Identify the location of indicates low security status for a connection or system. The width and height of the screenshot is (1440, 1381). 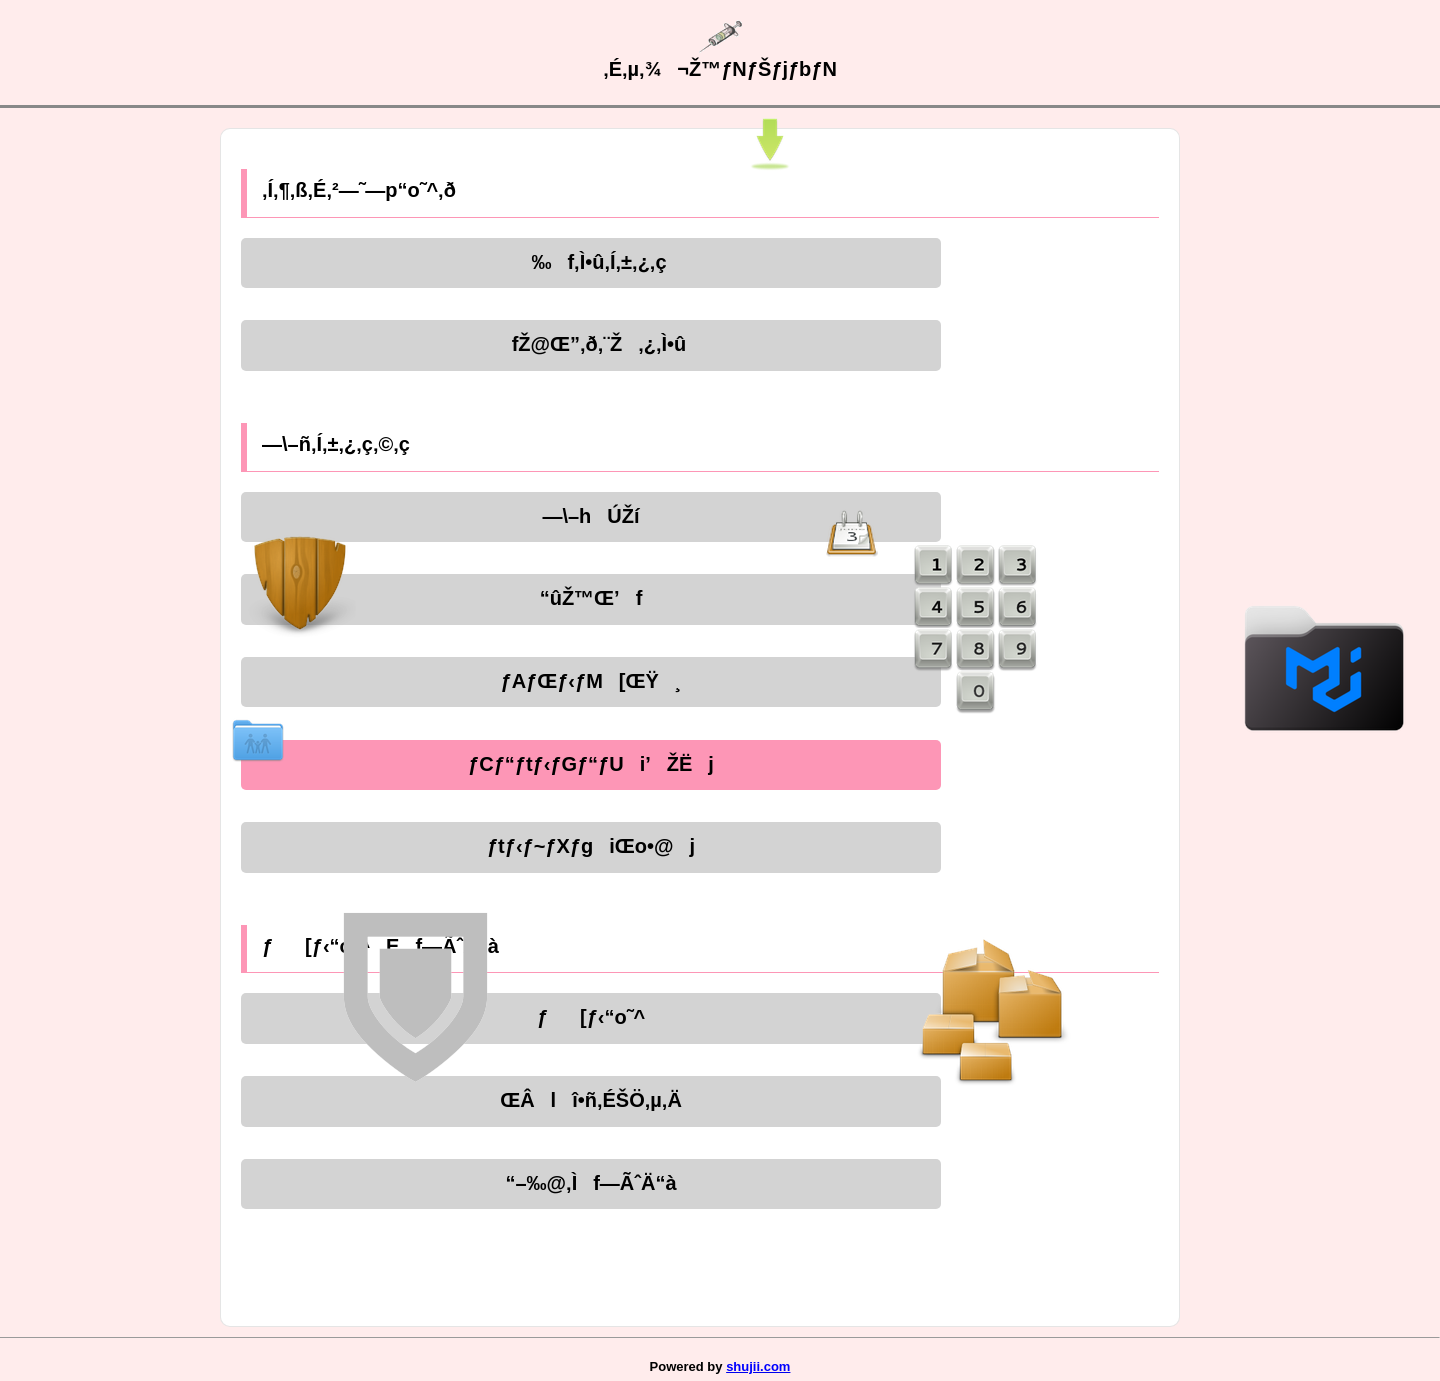
(300, 582).